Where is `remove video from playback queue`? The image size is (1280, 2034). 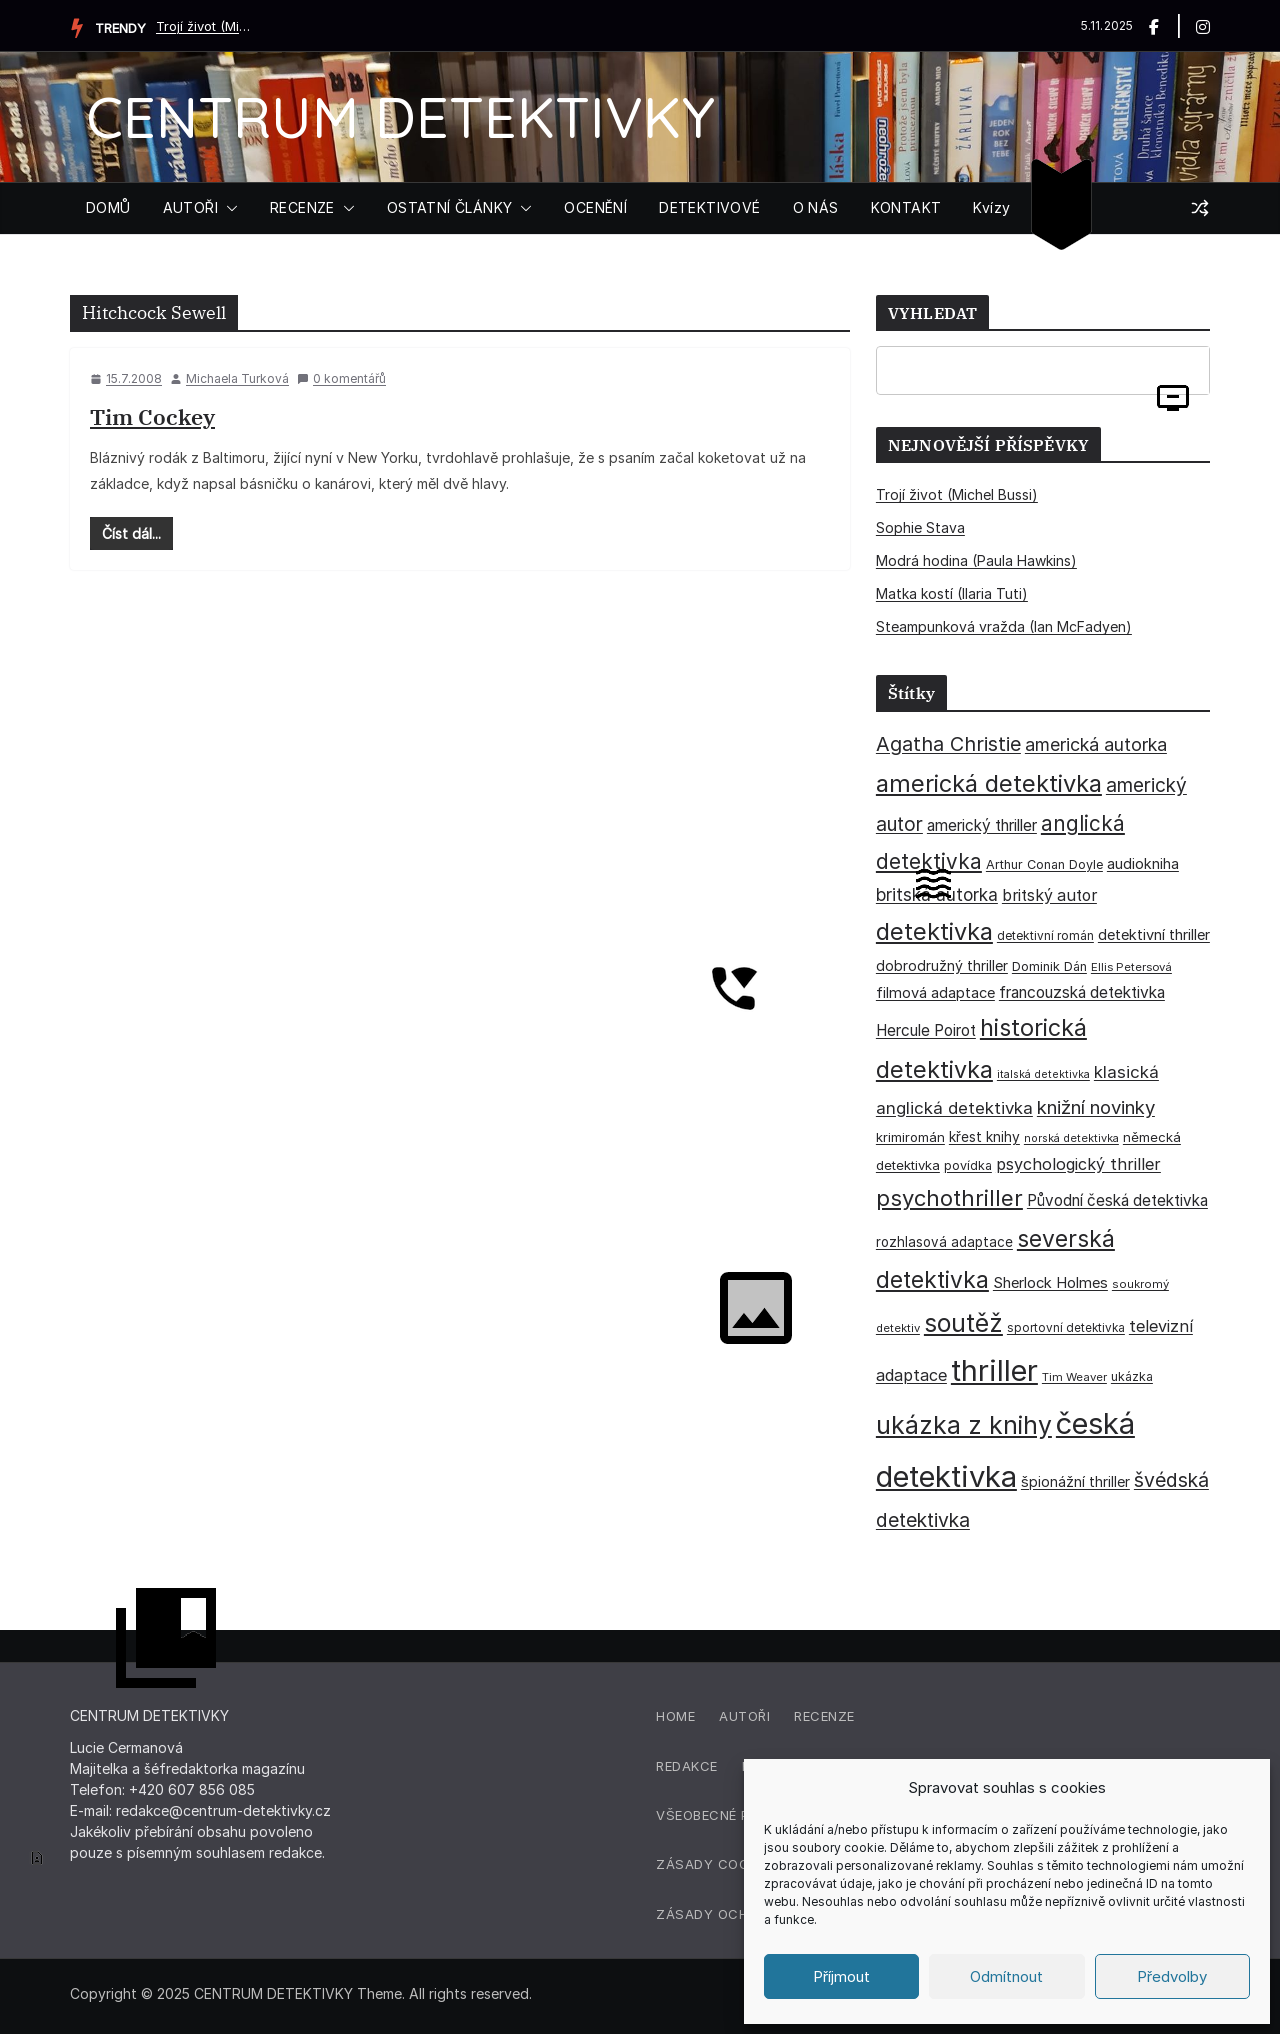
remove video from playback queue is located at coordinates (1173, 398).